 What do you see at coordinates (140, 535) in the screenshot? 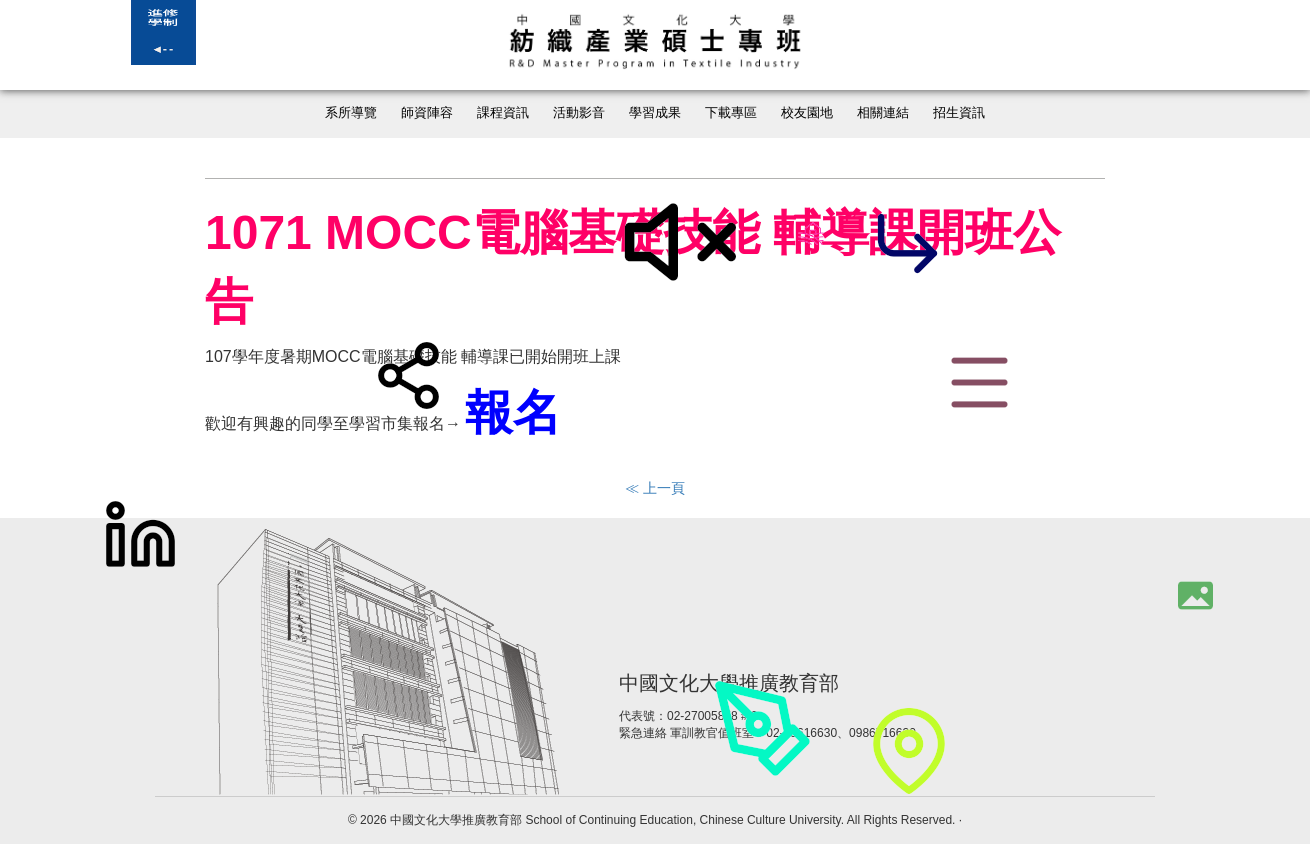
I see `visit linkedin profile` at bounding box center [140, 535].